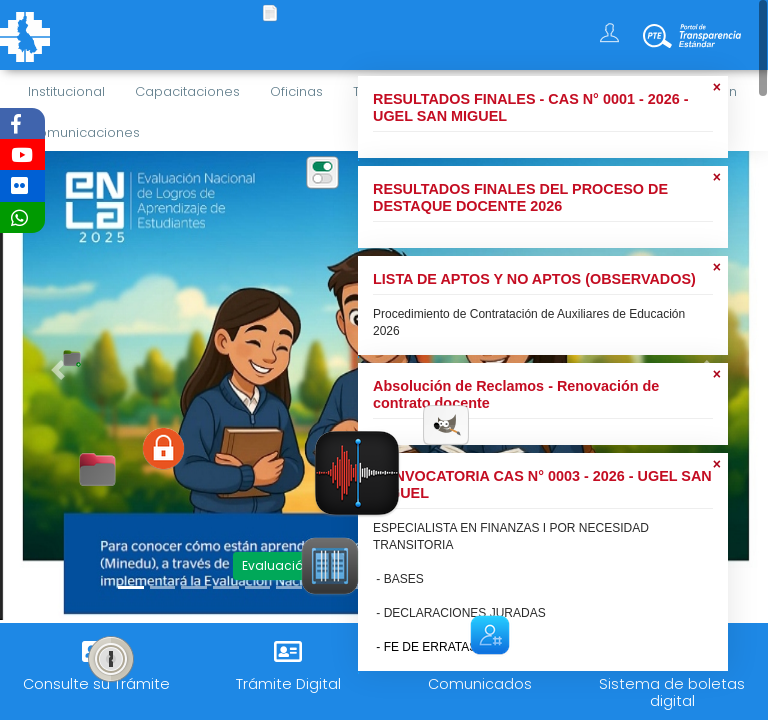 This screenshot has height=720, width=768. I want to click on open passwords and keys manager, so click(111, 659).